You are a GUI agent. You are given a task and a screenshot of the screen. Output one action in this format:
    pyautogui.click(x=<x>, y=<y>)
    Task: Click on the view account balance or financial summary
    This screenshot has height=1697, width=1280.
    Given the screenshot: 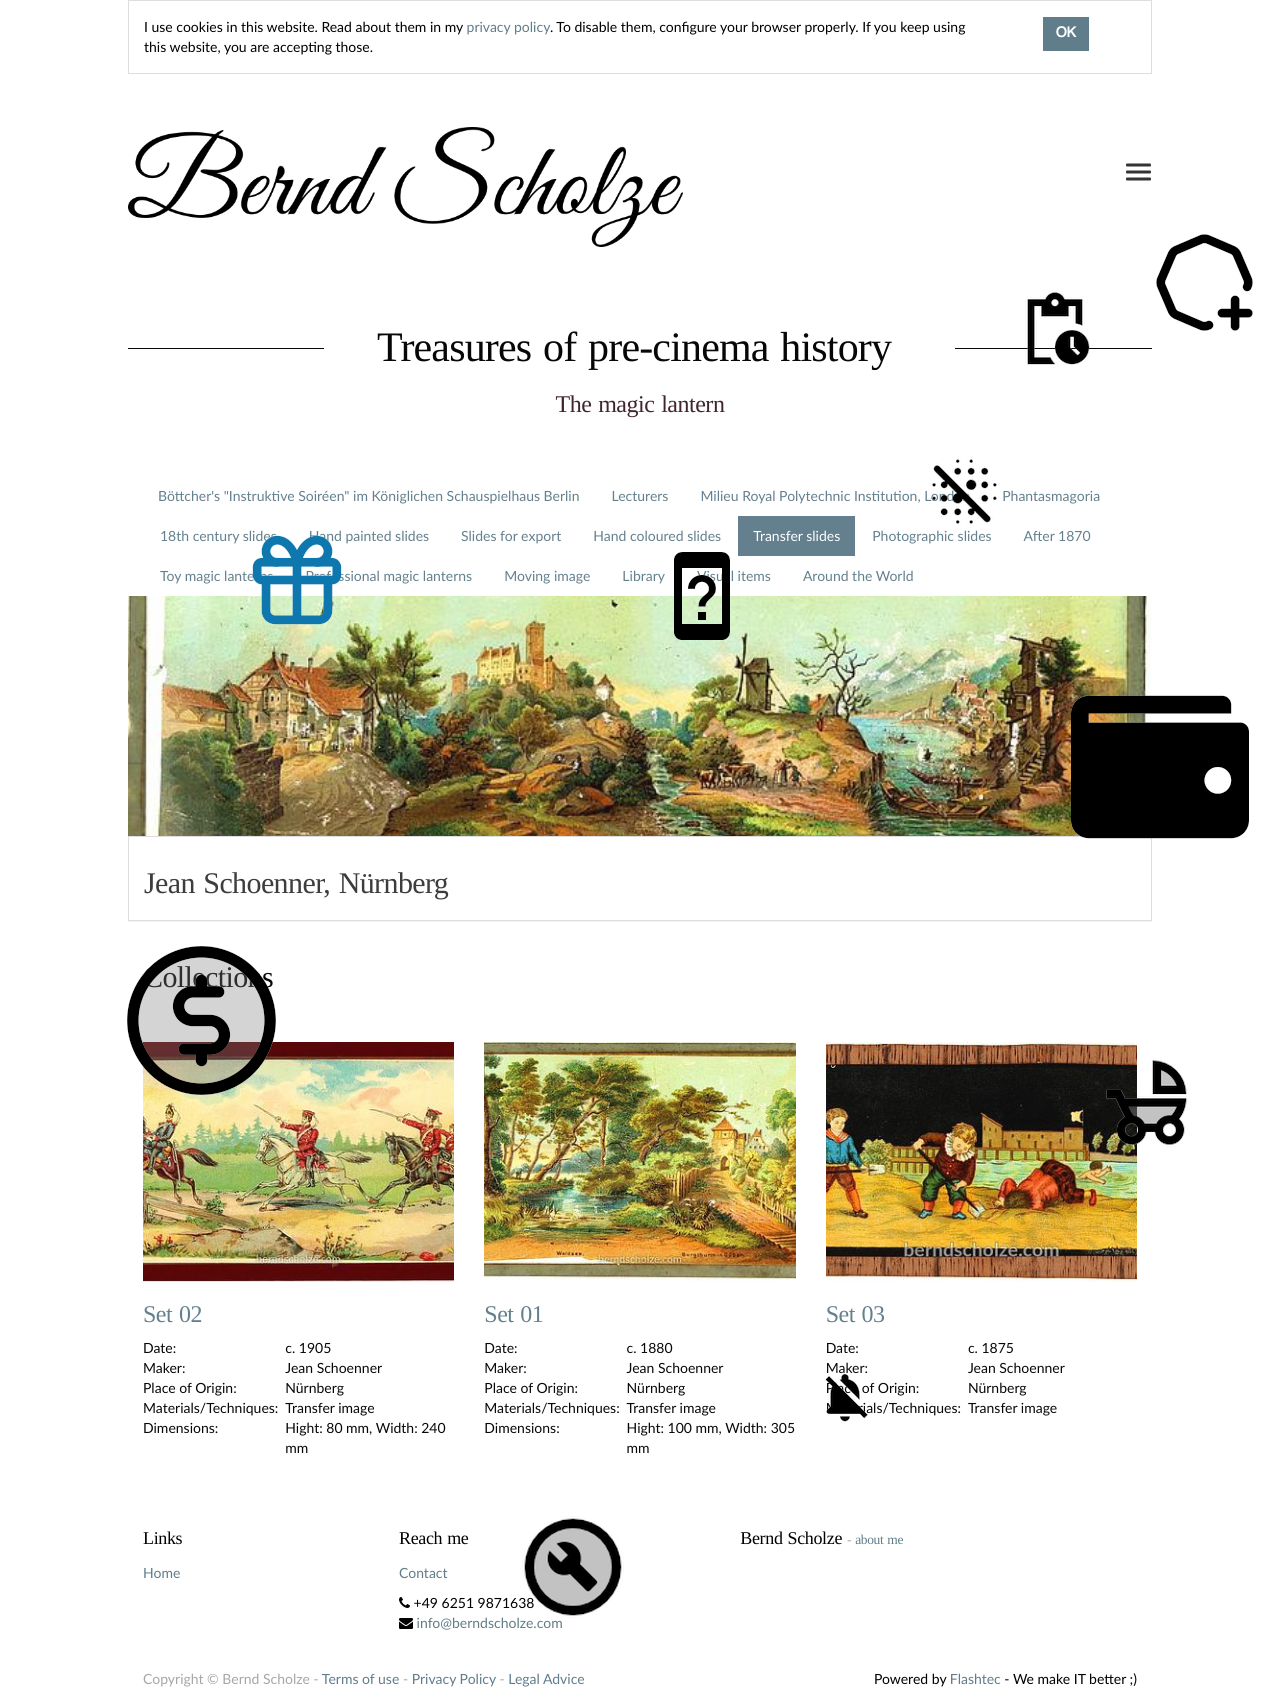 What is the action you would take?
    pyautogui.click(x=201, y=1020)
    